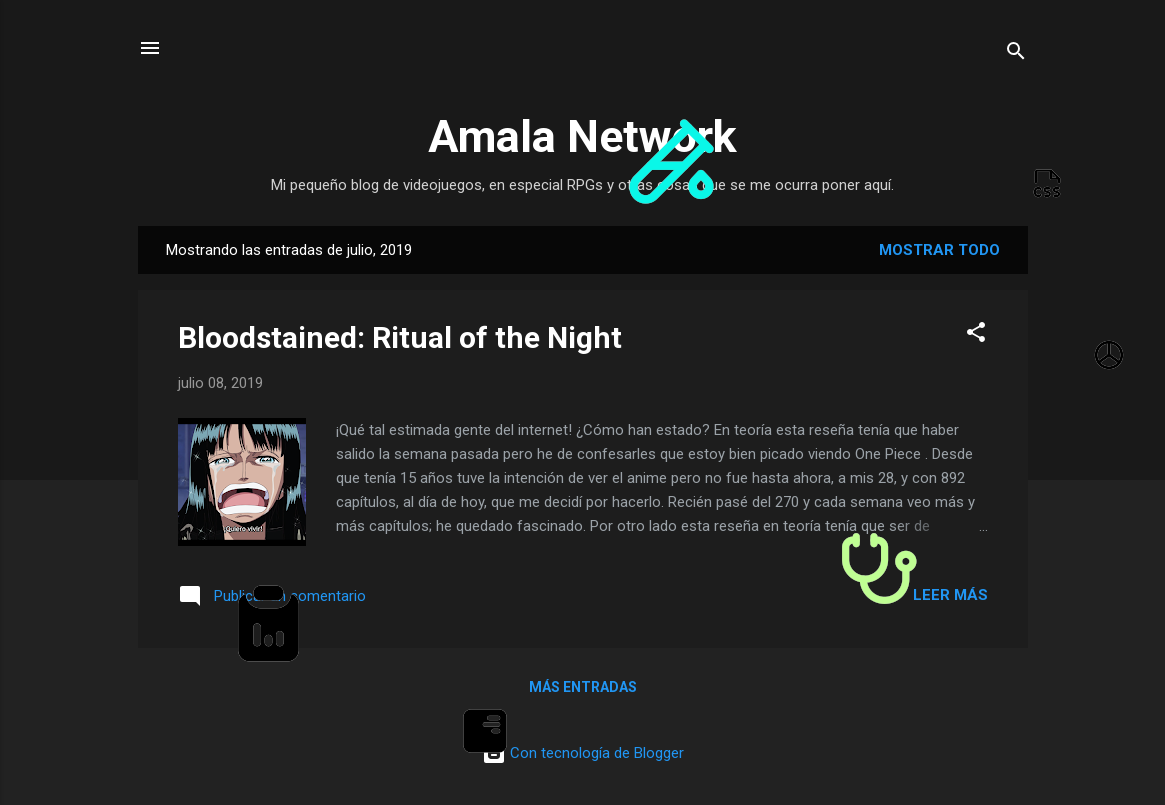  Describe the element at coordinates (671, 161) in the screenshot. I see `run a test or experiment` at that location.